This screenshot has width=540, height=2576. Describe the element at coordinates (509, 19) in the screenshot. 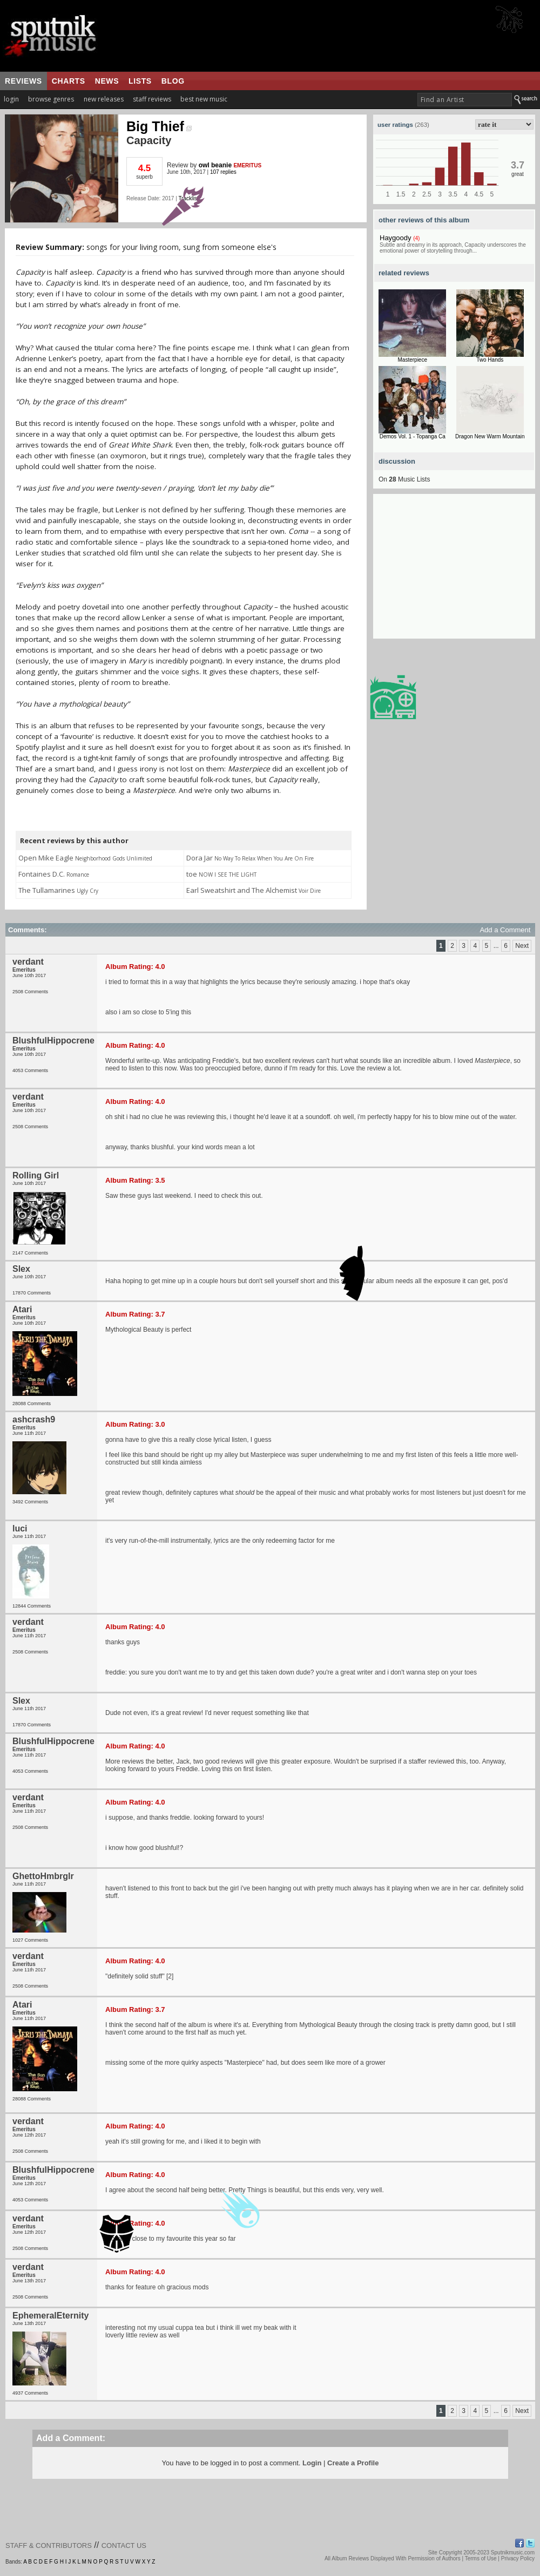

I see `elderberry ingredient or crafting material` at that location.